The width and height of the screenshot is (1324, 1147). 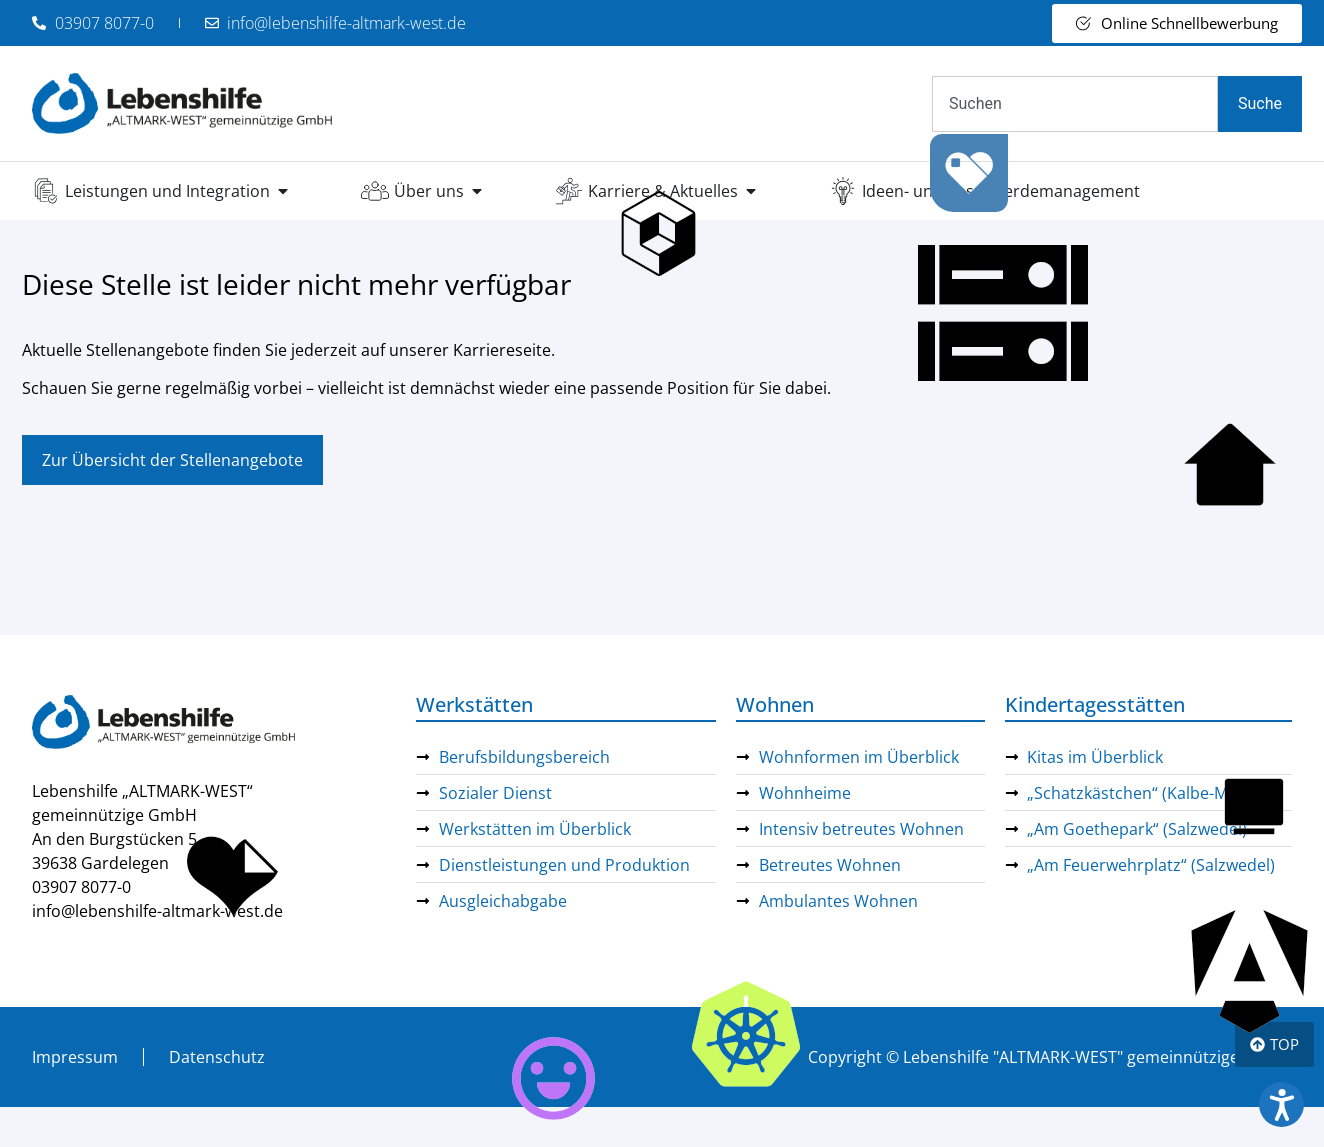 What do you see at coordinates (969, 173) in the screenshot?
I see `visit payhip website or storefront` at bounding box center [969, 173].